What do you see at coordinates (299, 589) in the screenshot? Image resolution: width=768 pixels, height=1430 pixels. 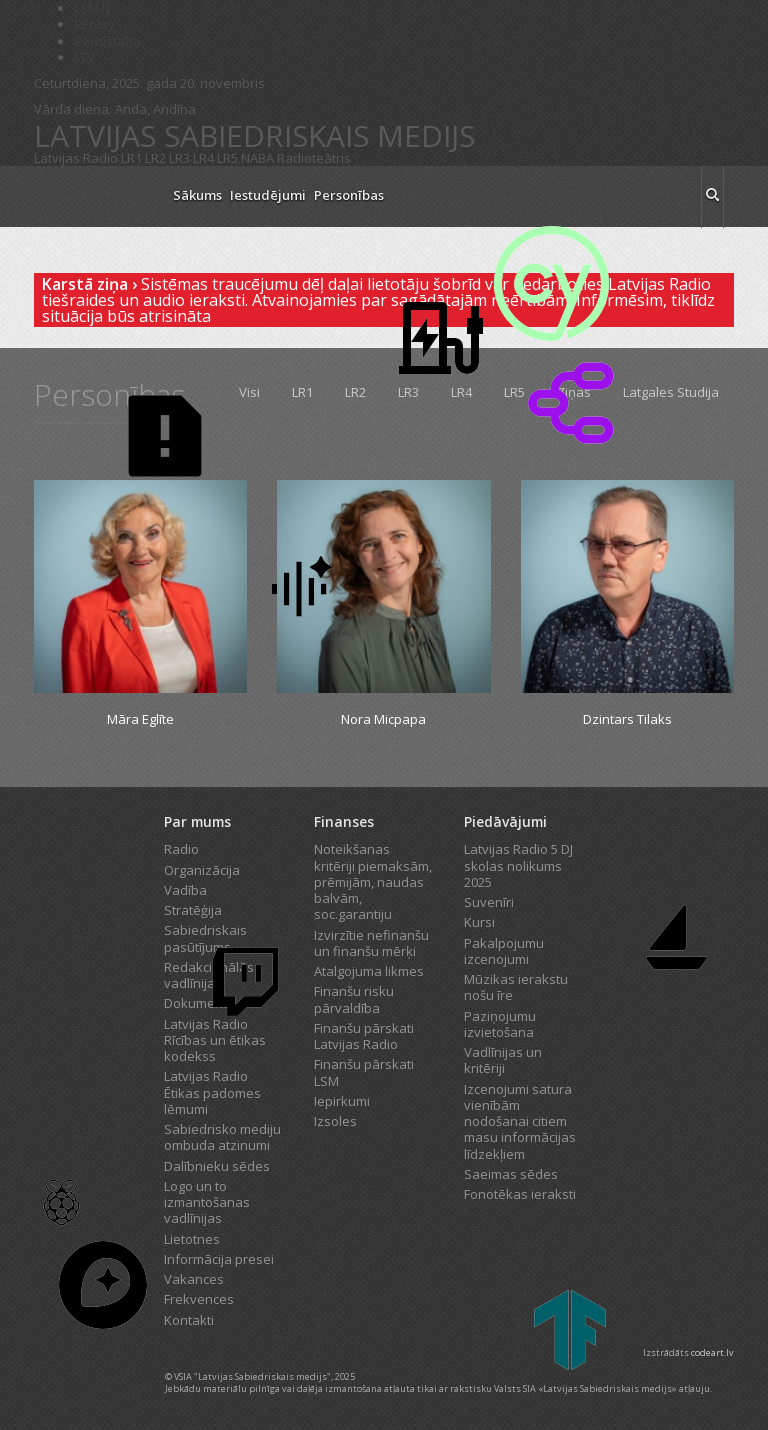 I see `activate AI voice assistant` at bounding box center [299, 589].